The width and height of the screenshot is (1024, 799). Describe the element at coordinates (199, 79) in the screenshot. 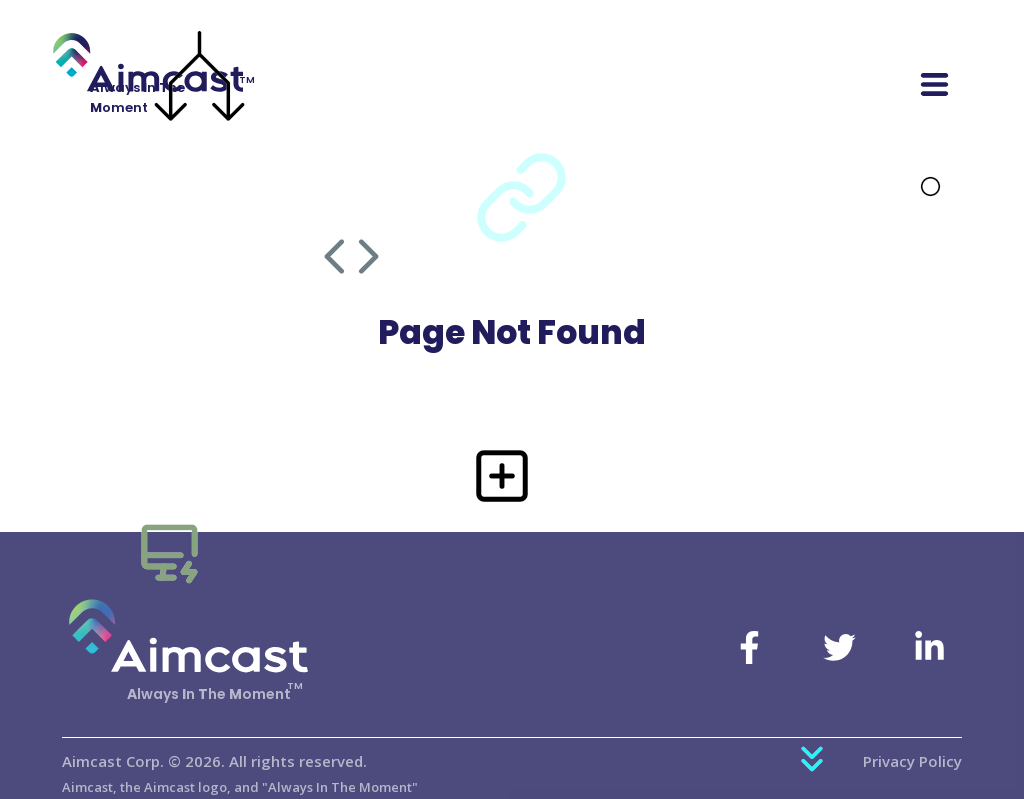

I see `split content into multiple paths` at that location.